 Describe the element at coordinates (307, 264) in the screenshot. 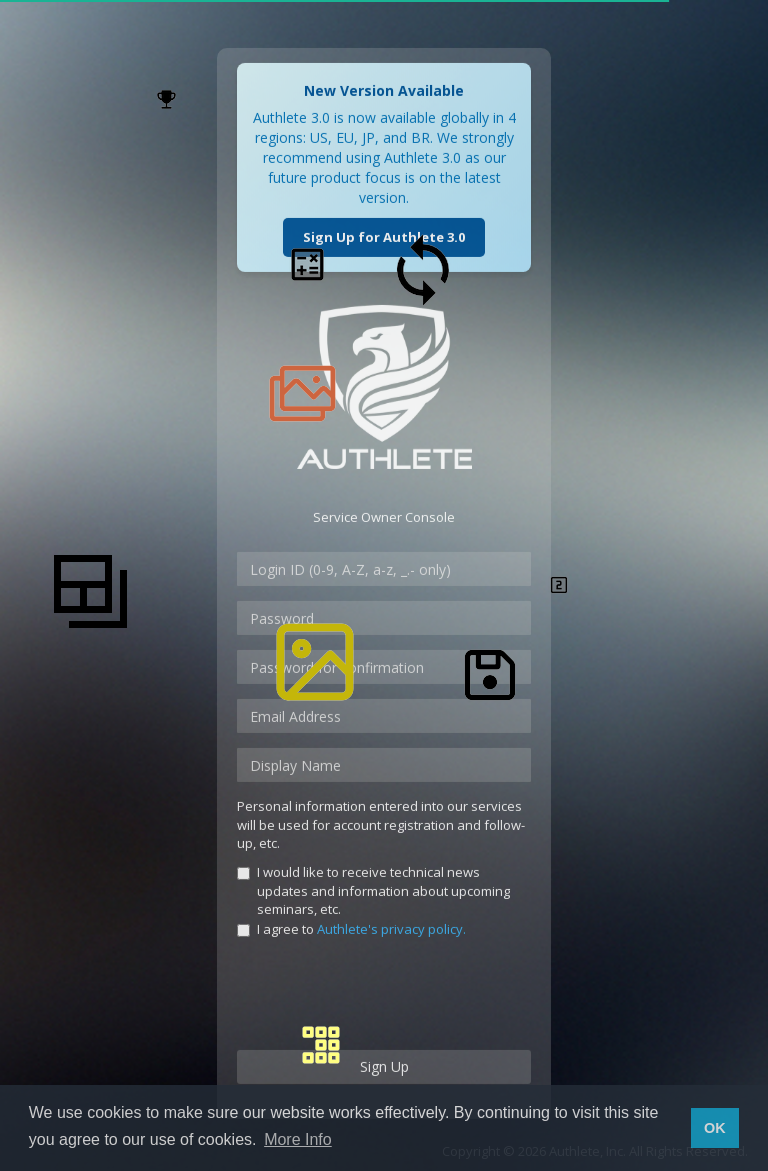

I see `open calculator tool` at that location.